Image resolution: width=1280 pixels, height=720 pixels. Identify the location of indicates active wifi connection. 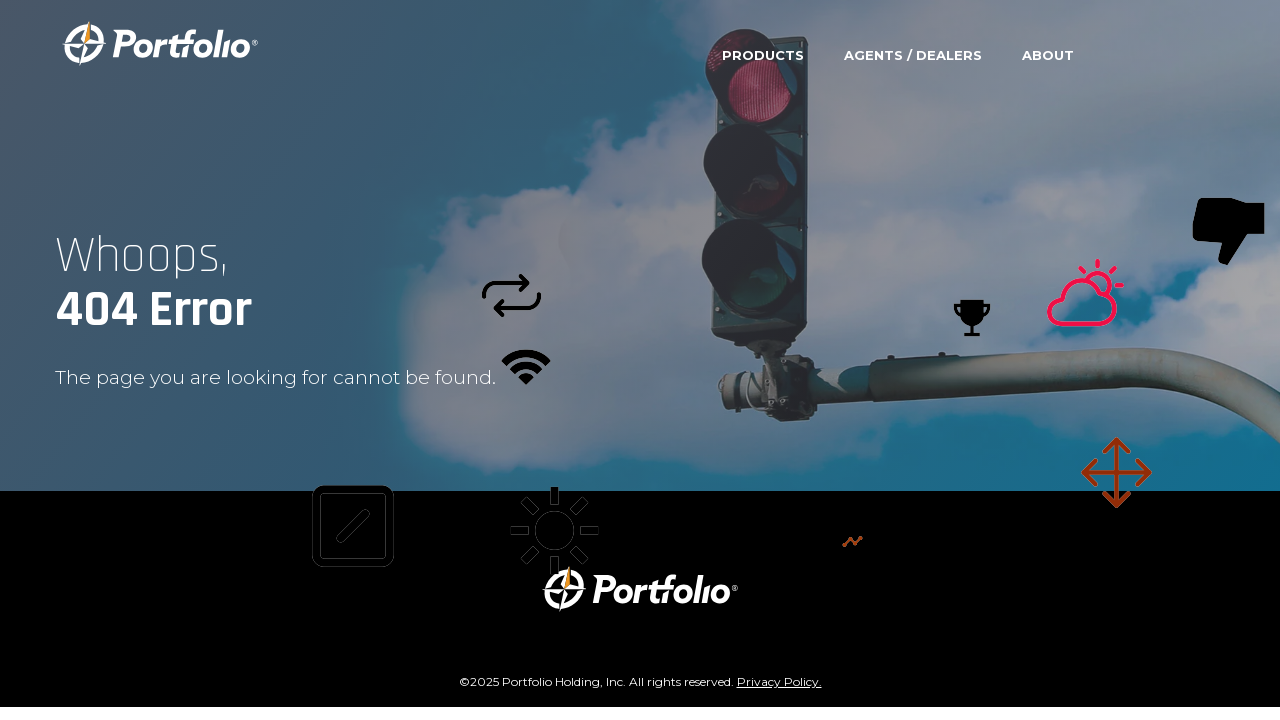
(526, 367).